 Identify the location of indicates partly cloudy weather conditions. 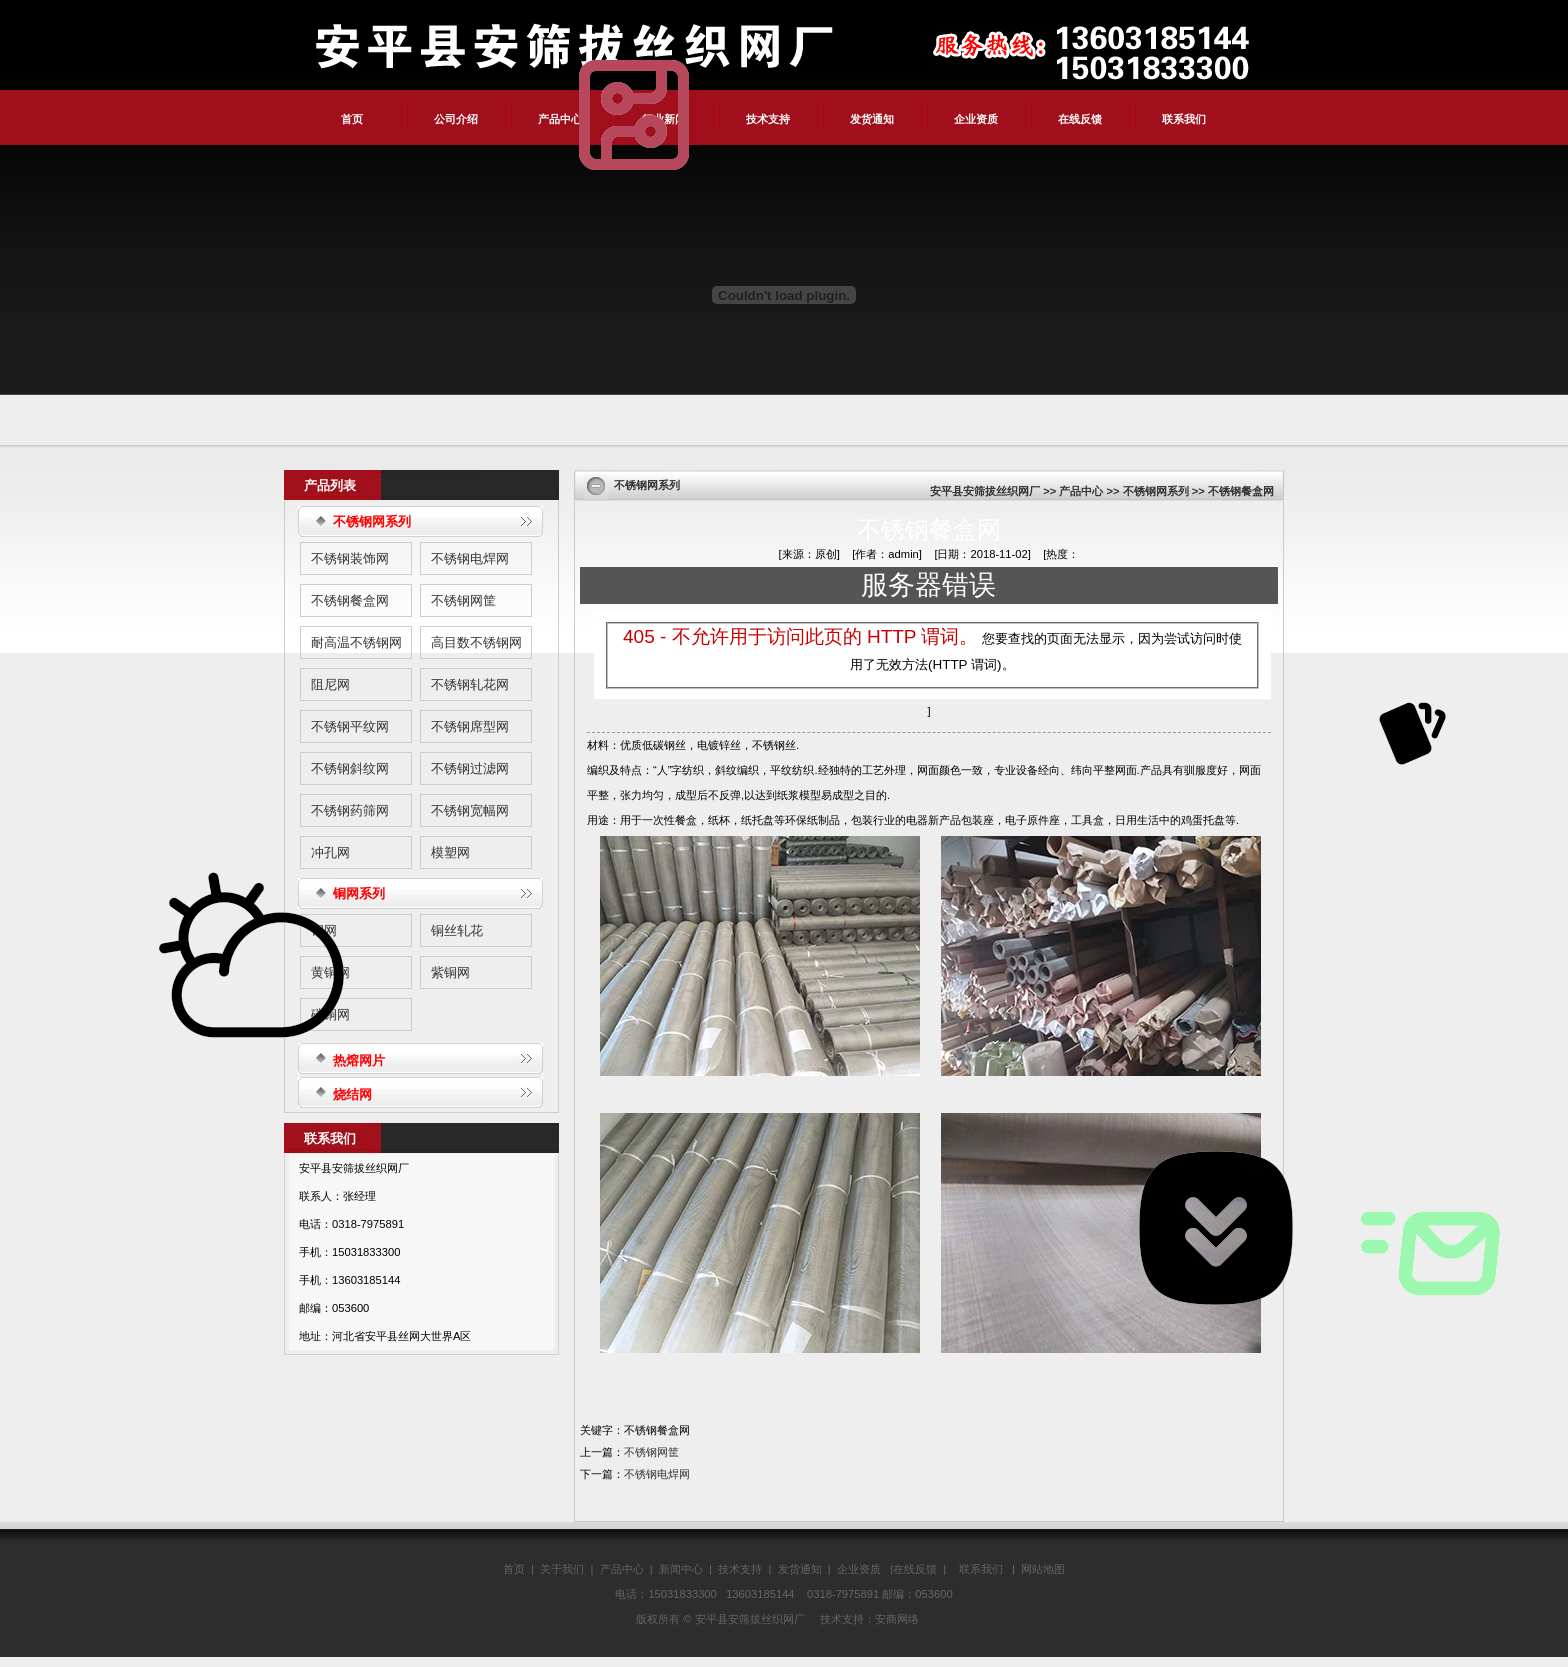
(251, 958).